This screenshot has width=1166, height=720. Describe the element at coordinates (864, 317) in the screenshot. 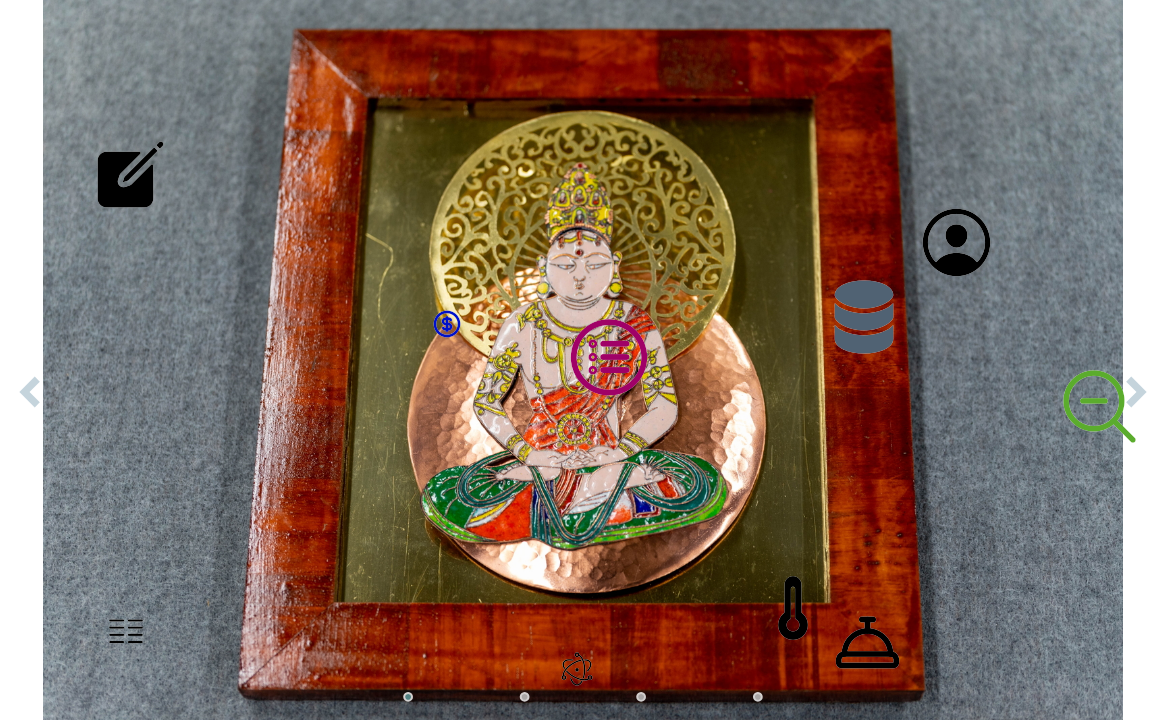

I see `access server settings or configuration` at that location.